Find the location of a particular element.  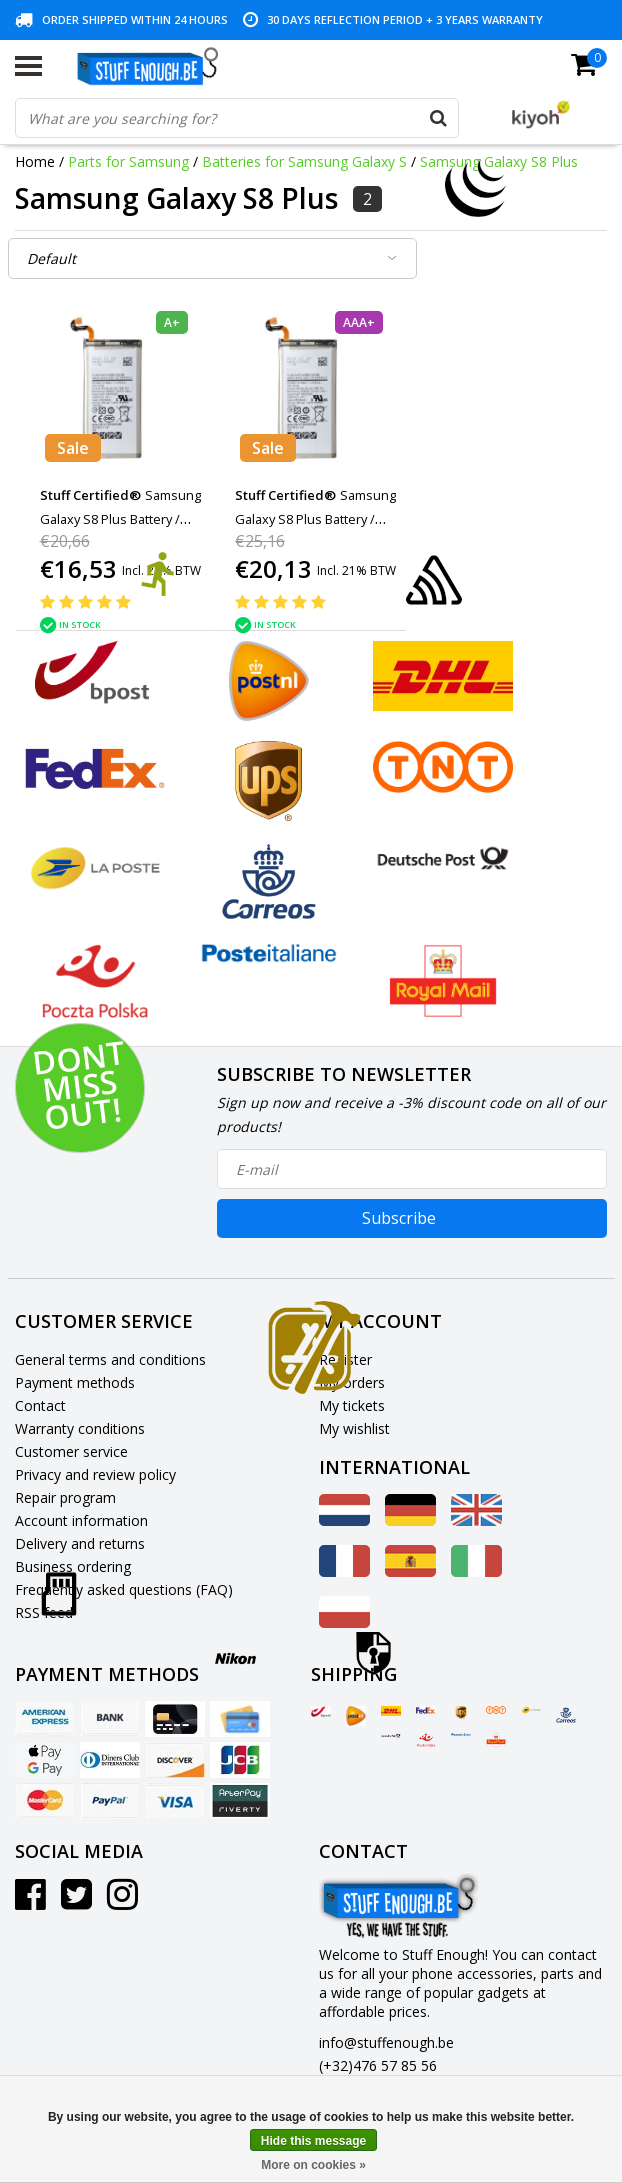

open xcode development environment is located at coordinates (314, 1347).